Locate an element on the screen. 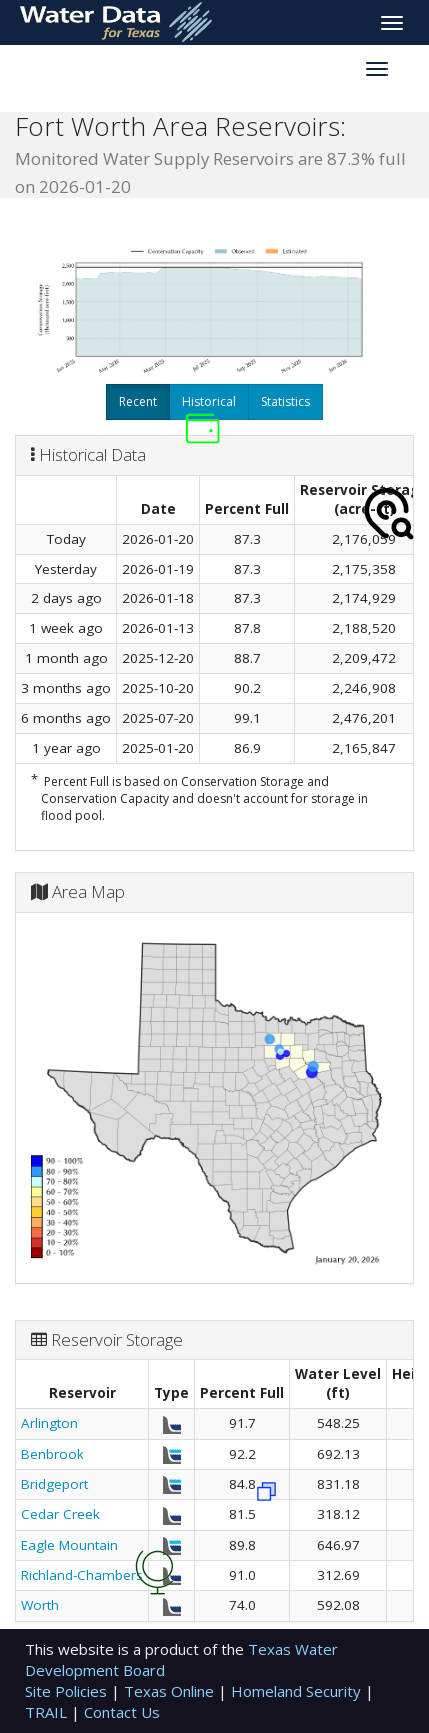  search for a location on the map is located at coordinates (386, 512).